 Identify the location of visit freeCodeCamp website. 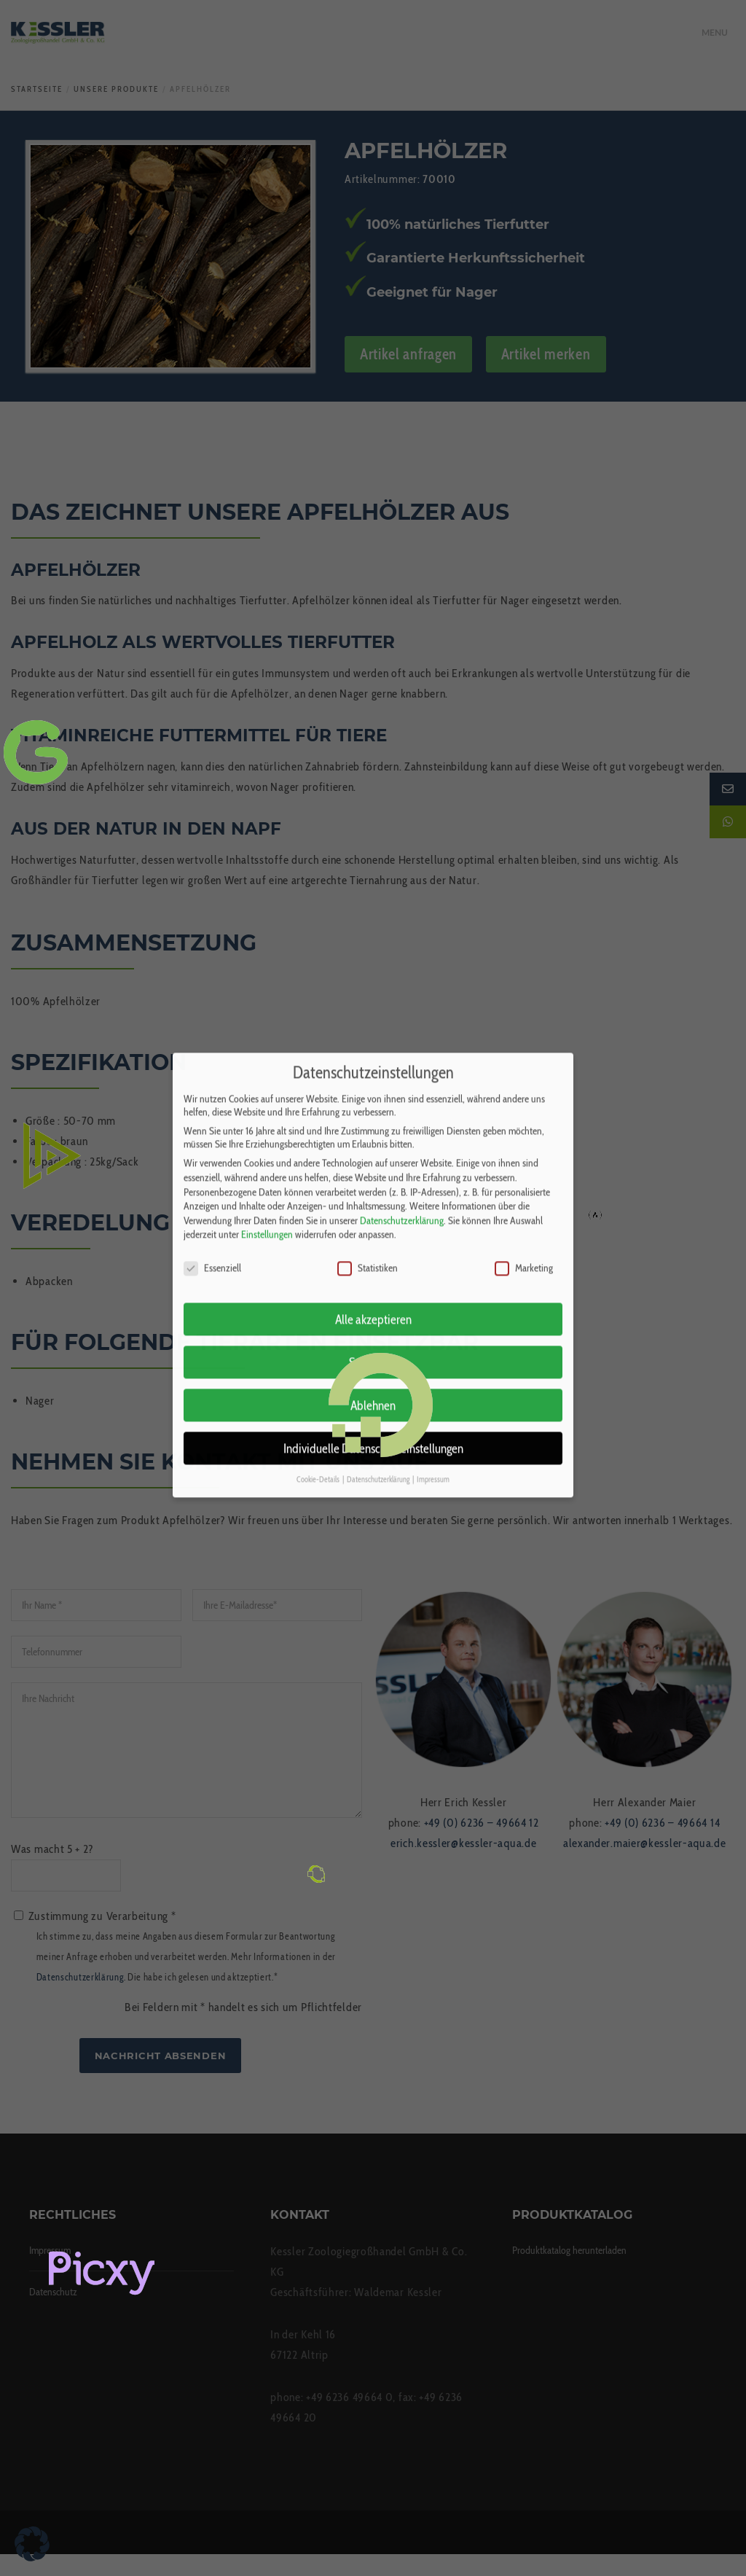
(595, 1215).